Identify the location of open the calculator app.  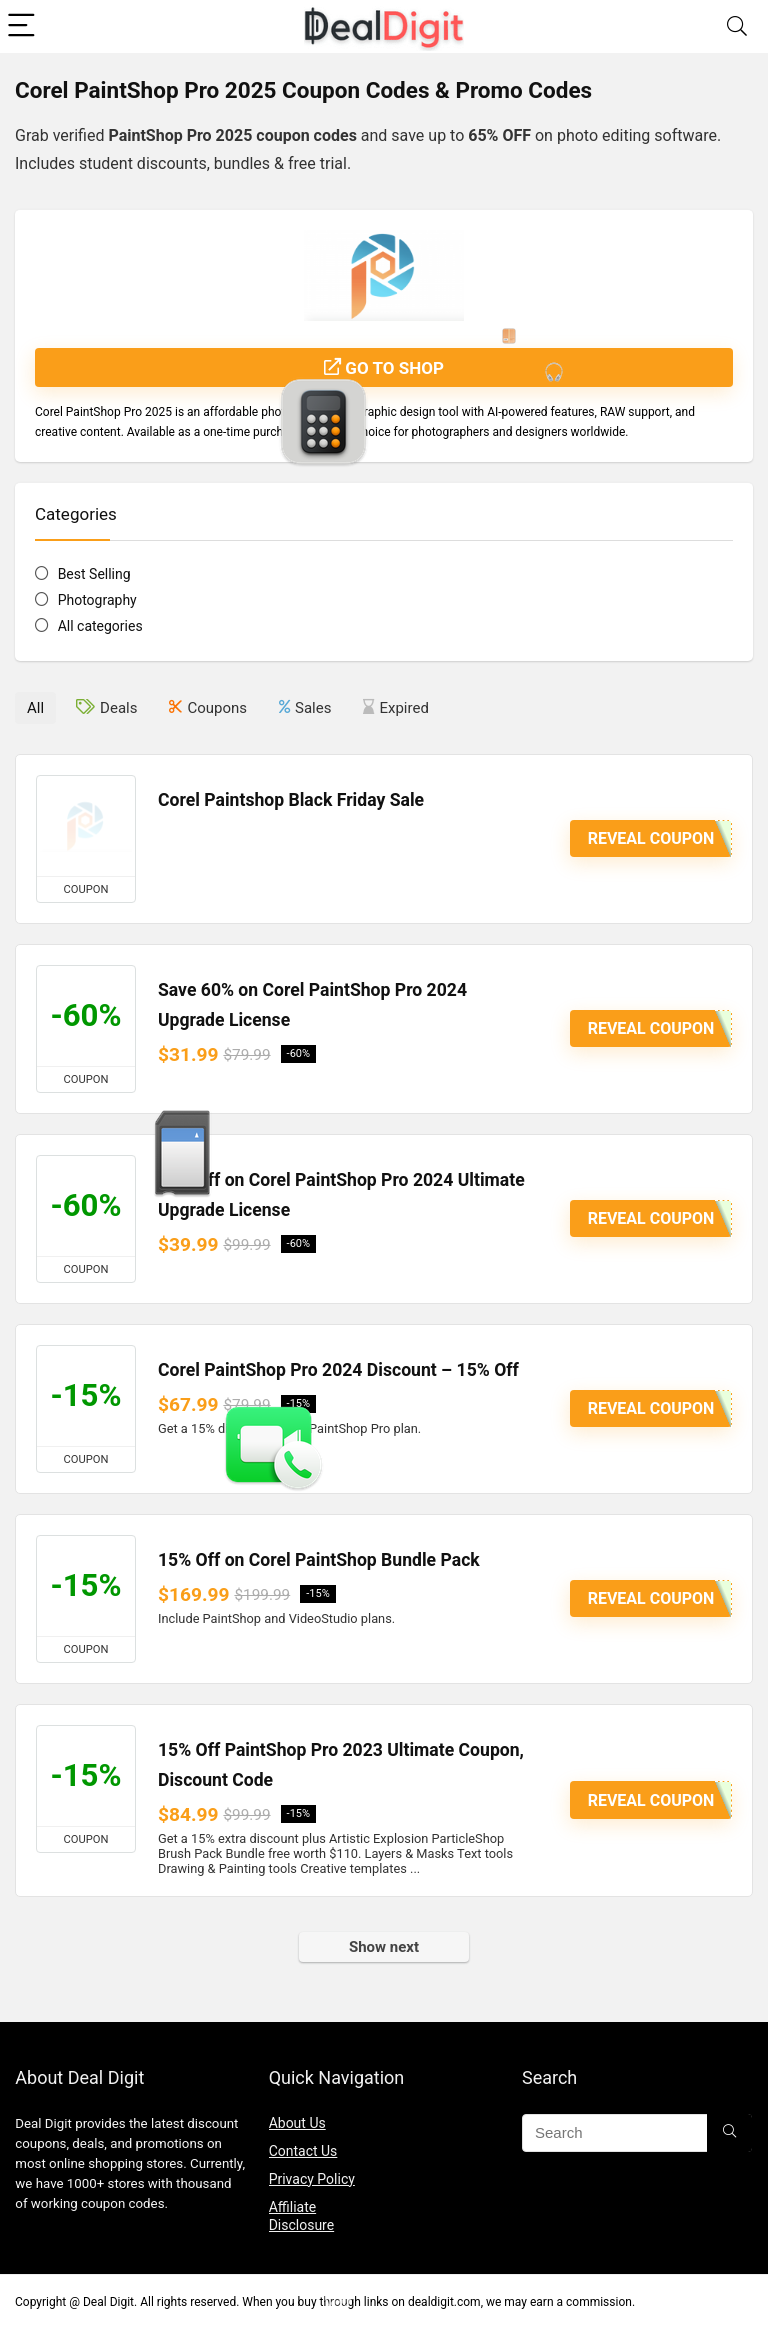
(323, 421).